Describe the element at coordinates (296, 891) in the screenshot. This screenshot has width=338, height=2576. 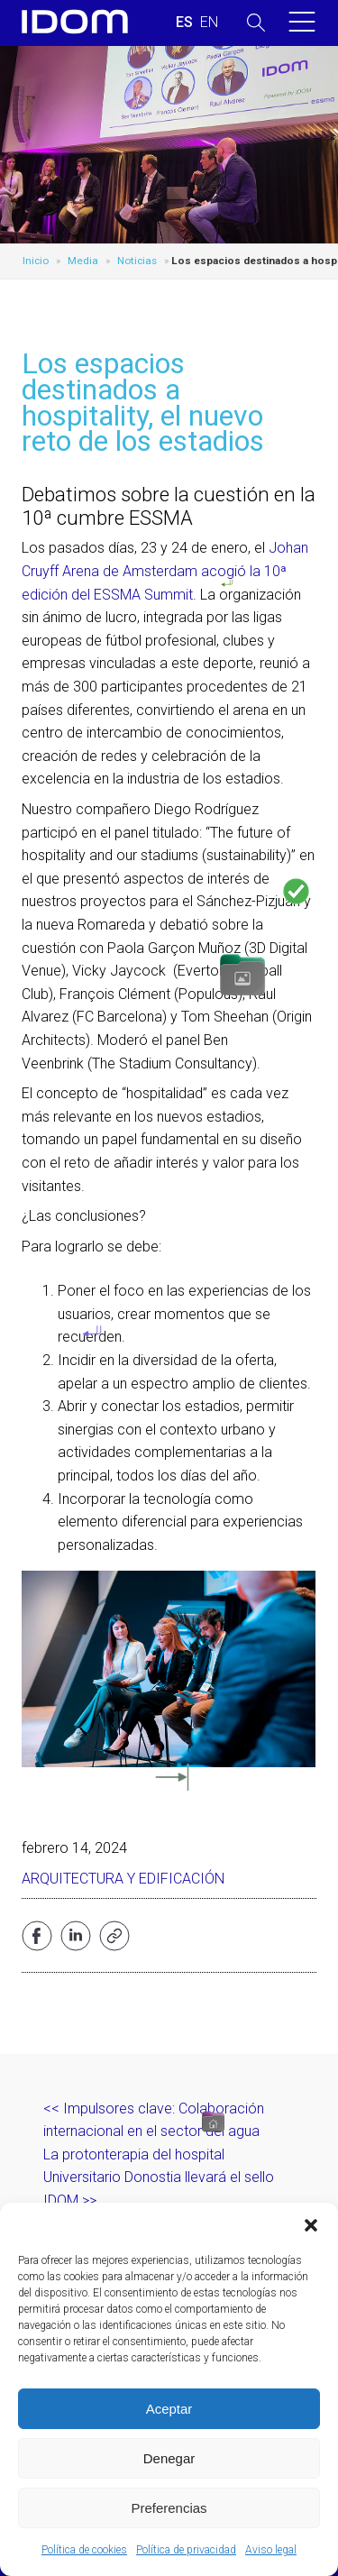
I see `indicates a default or selected item` at that location.